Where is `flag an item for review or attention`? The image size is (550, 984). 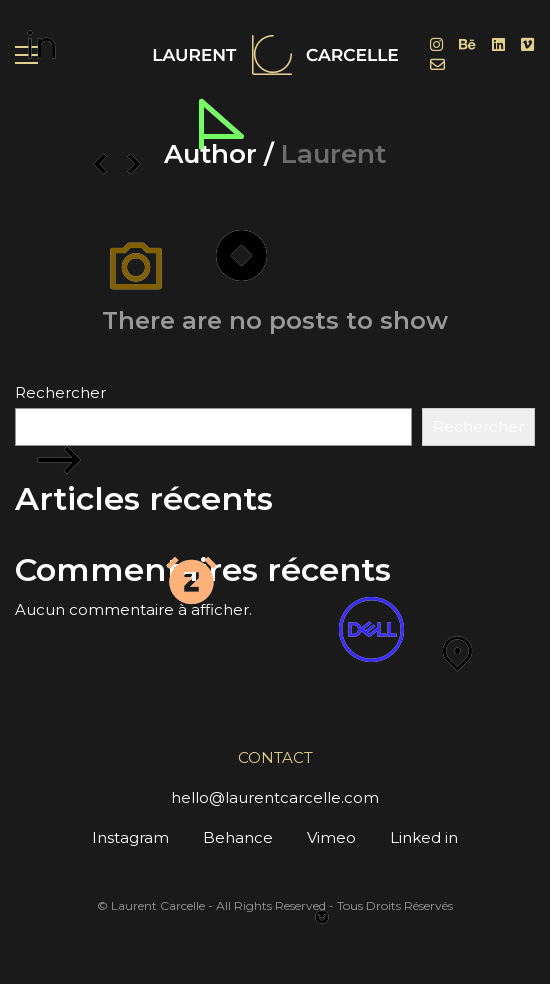
flag an item for review or attention is located at coordinates (219, 124).